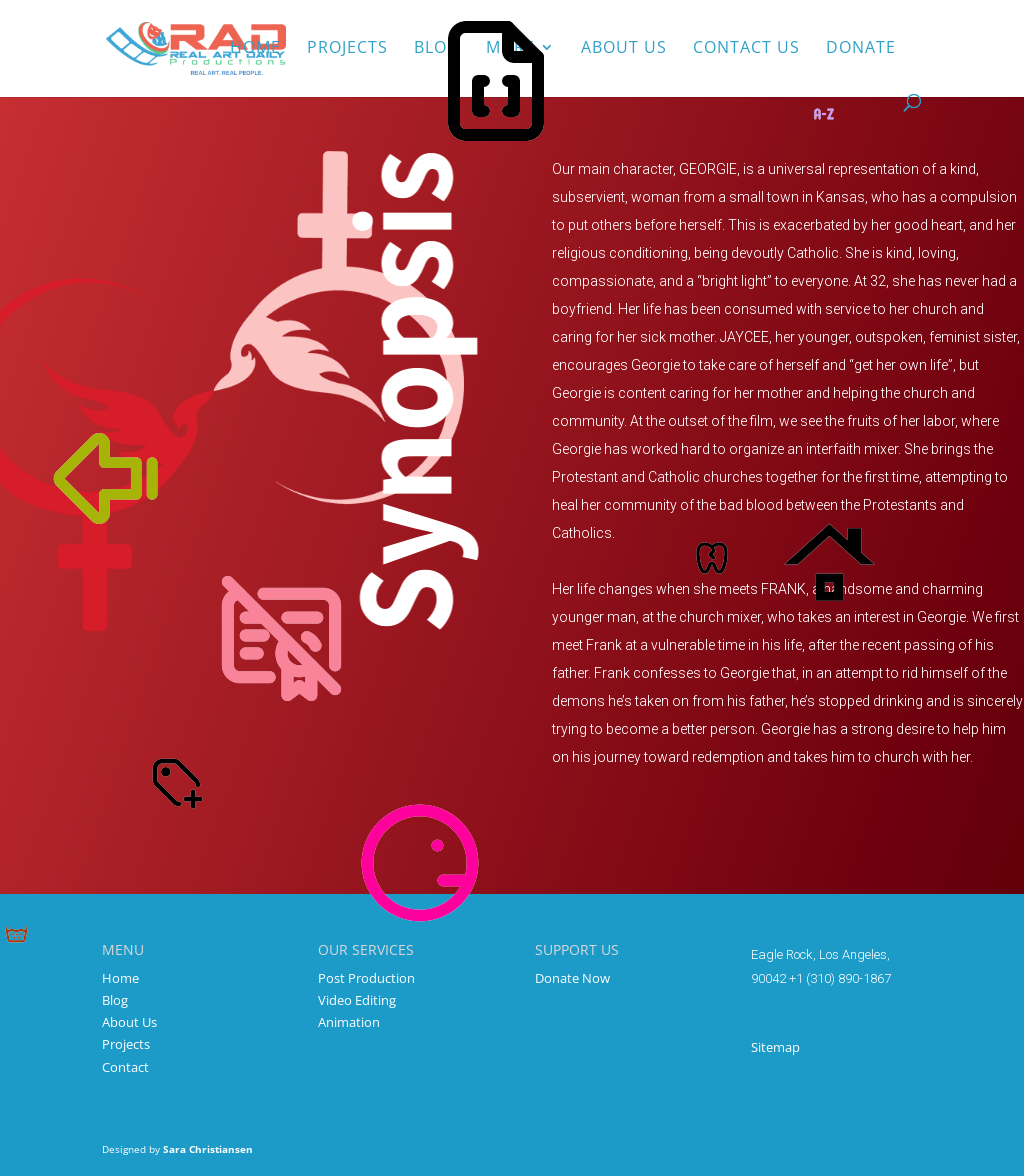 The height and width of the screenshot is (1176, 1024). What do you see at coordinates (712, 558) in the screenshot?
I see `indicates a chipped or damaged tooth` at bounding box center [712, 558].